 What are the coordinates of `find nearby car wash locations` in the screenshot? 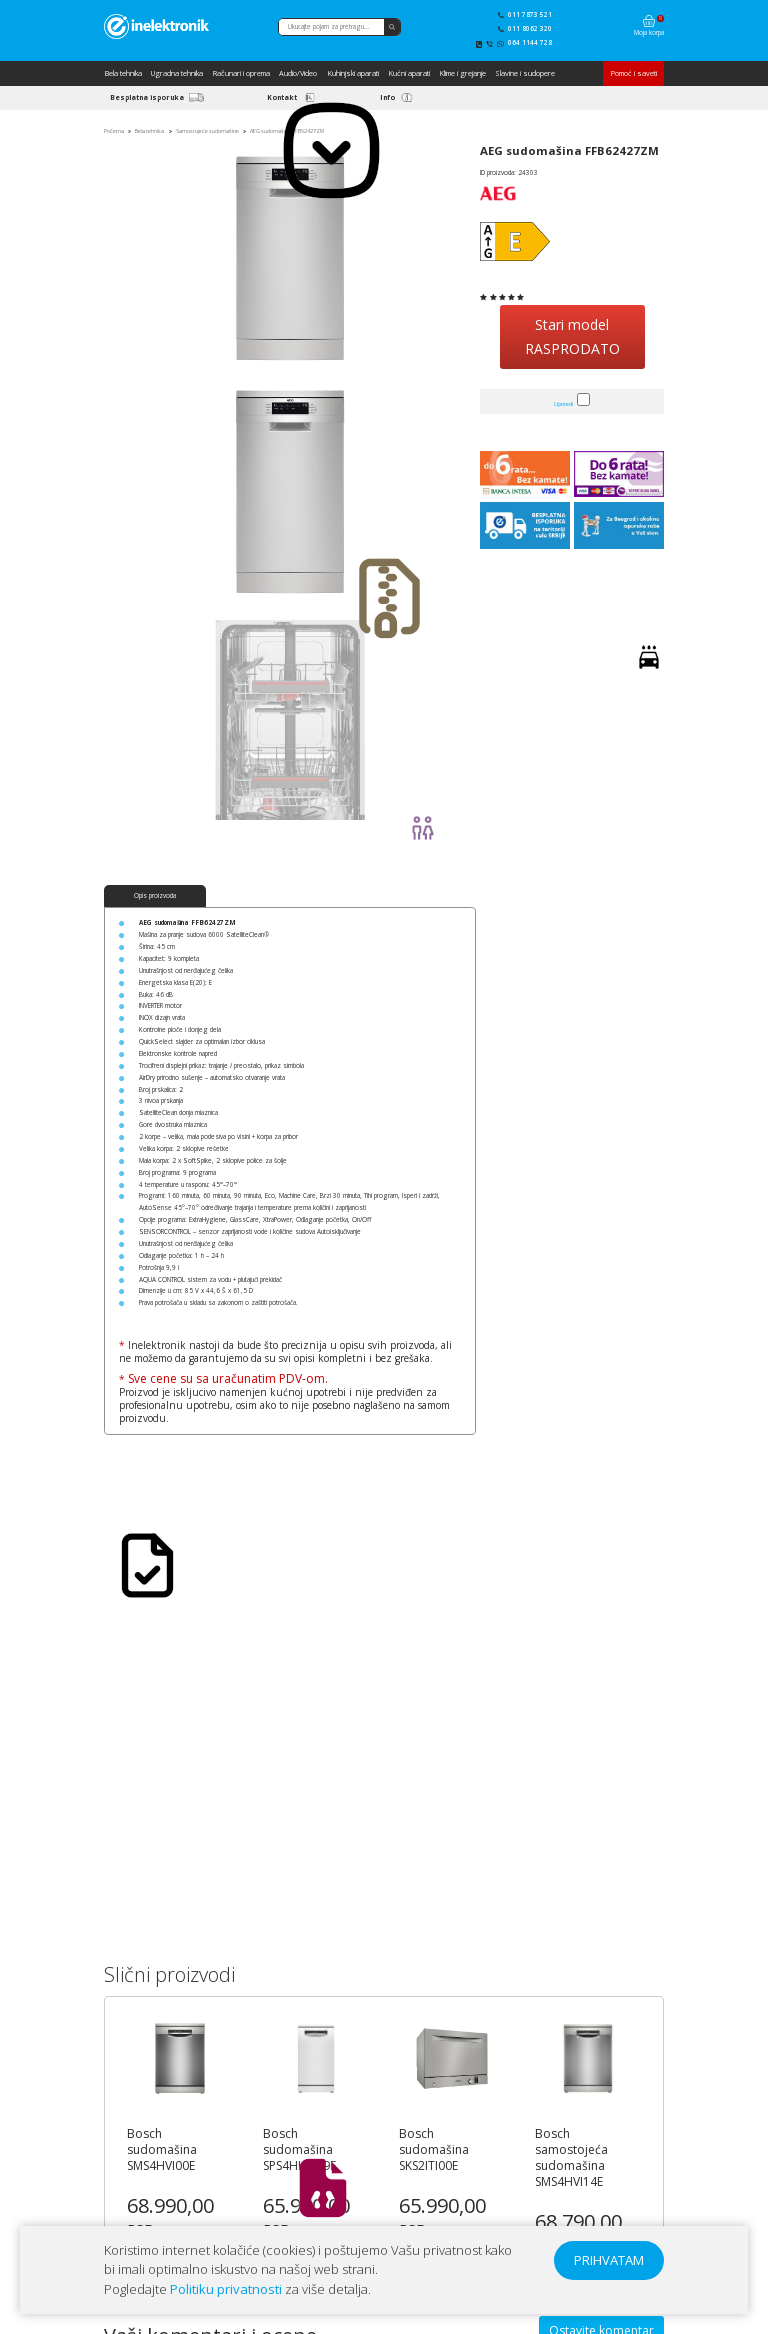 It's located at (649, 657).